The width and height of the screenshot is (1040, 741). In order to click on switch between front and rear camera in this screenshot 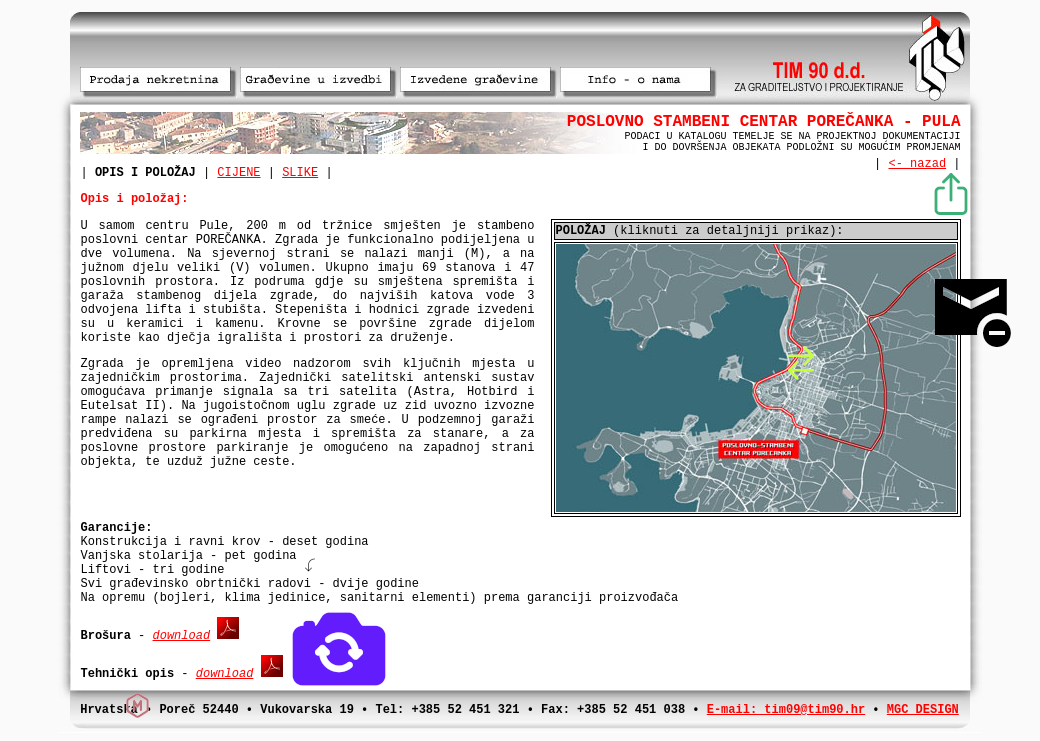, I will do `click(339, 649)`.